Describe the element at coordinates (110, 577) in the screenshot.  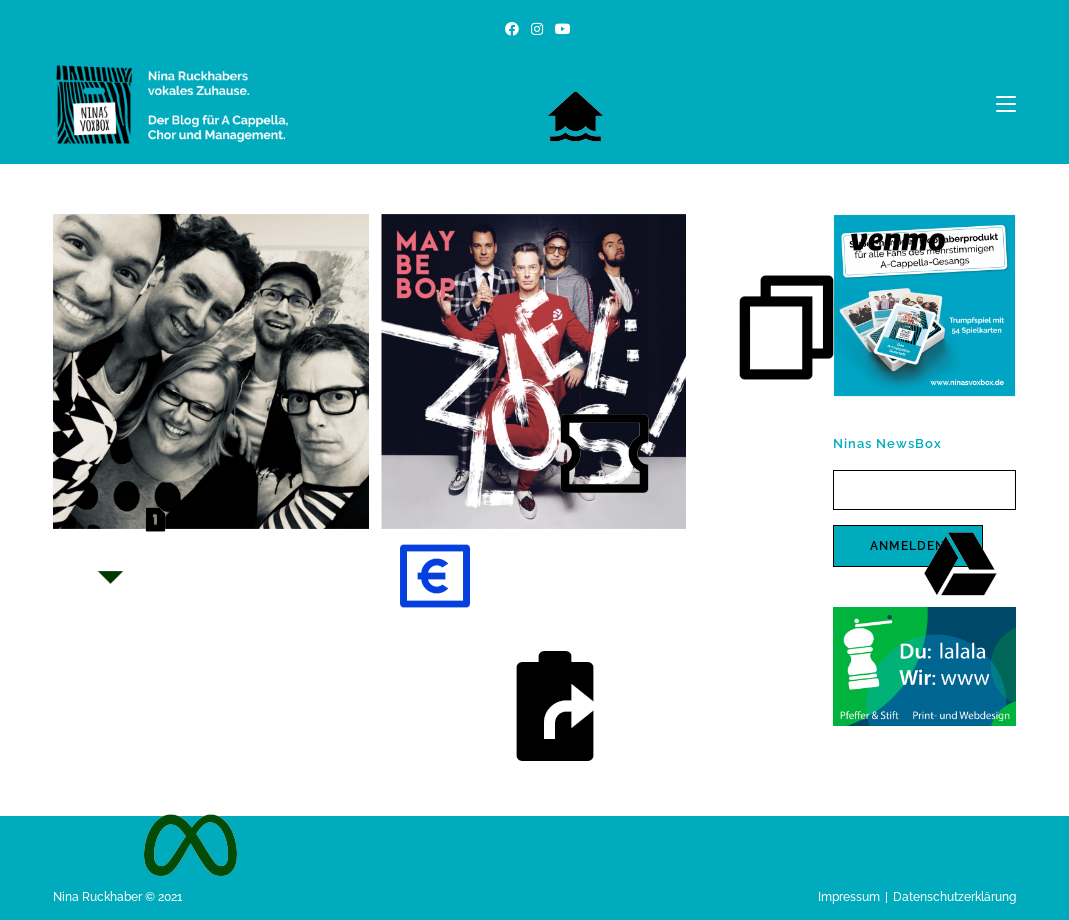
I see `expand a dropdown menu` at that location.